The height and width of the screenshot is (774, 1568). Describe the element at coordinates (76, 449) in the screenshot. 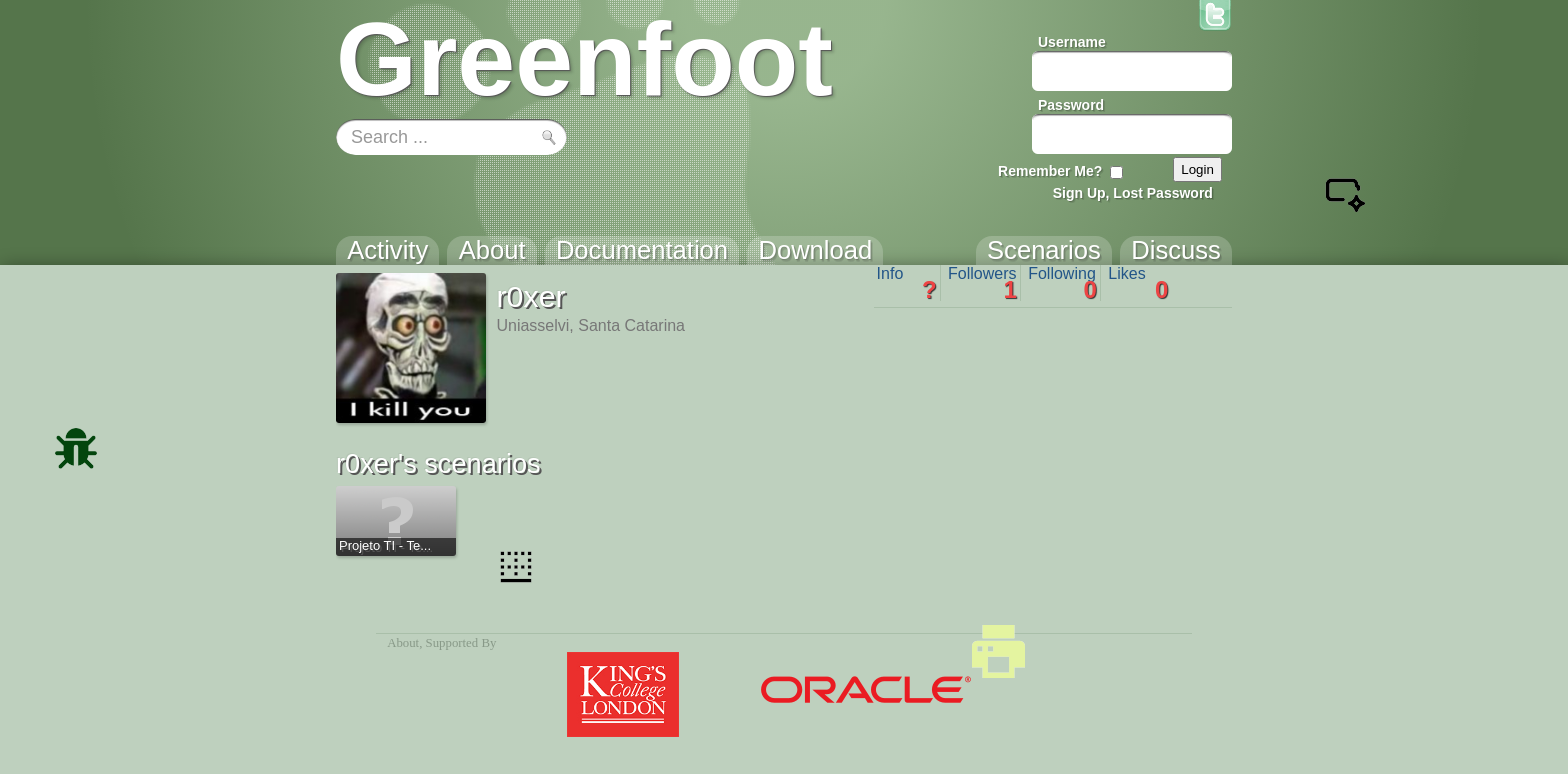

I see `report a bug or issue` at that location.